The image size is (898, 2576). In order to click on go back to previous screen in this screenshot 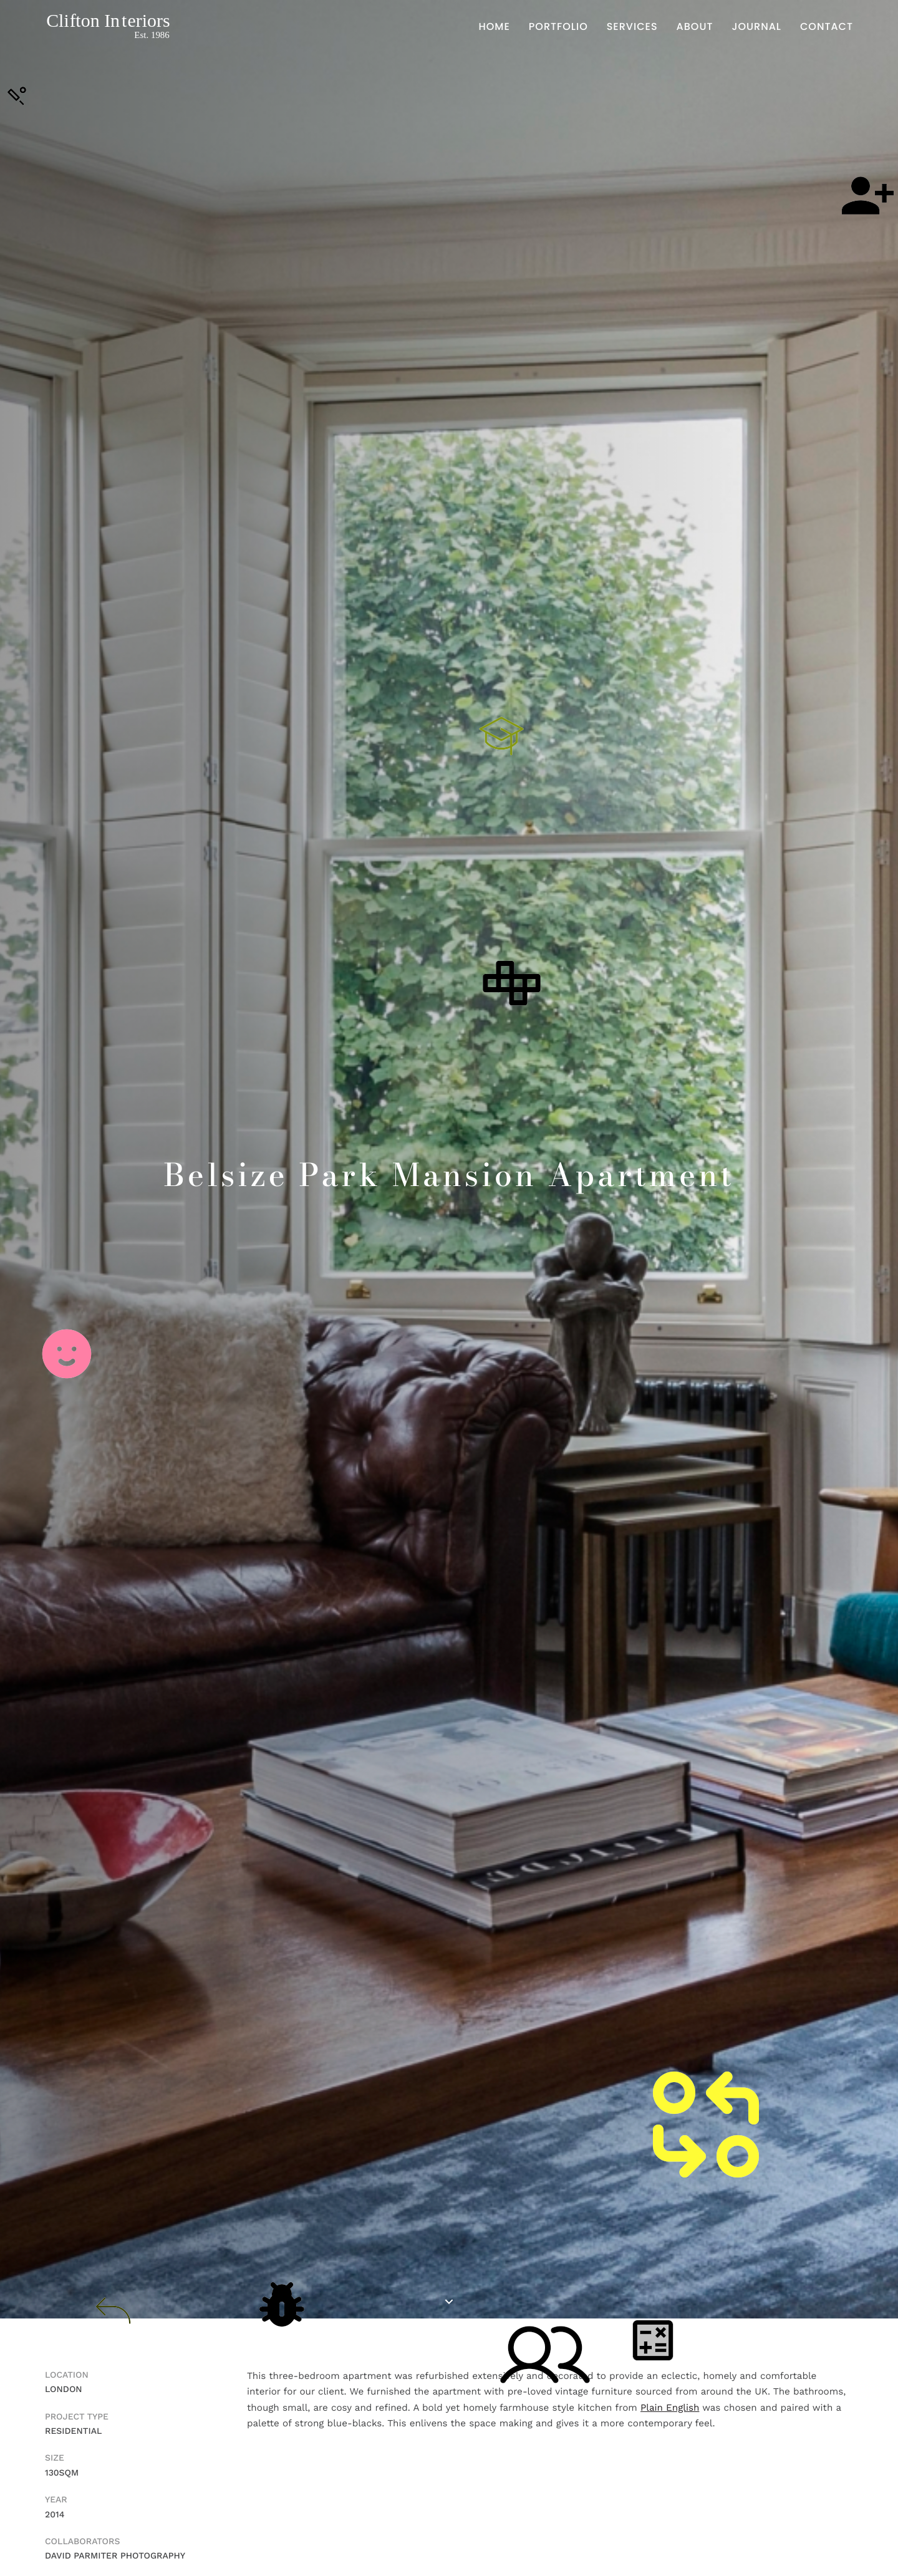, I will do `click(113, 2310)`.